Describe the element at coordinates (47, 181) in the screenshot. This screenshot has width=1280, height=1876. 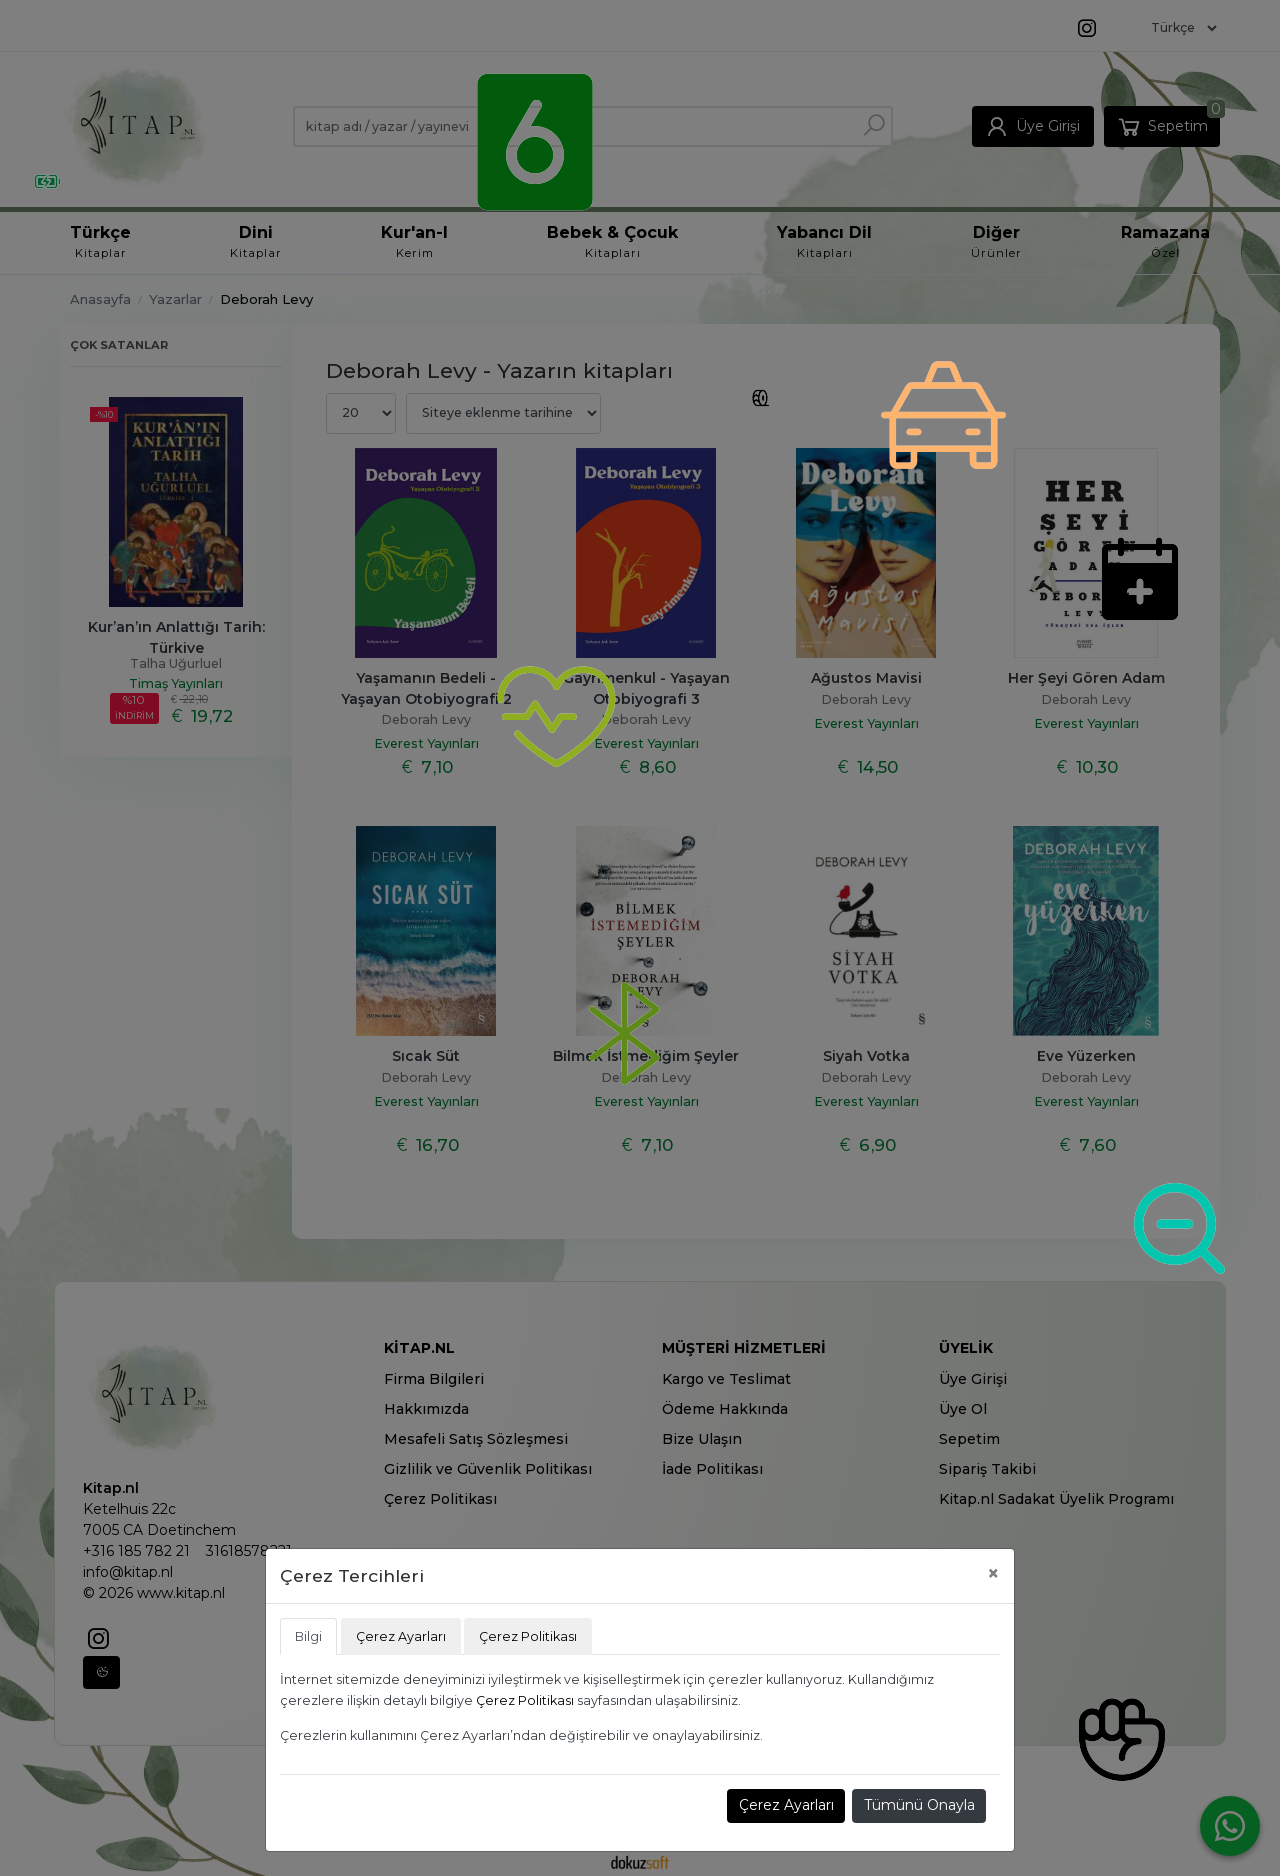
I see `indicates device is currently charging` at that location.